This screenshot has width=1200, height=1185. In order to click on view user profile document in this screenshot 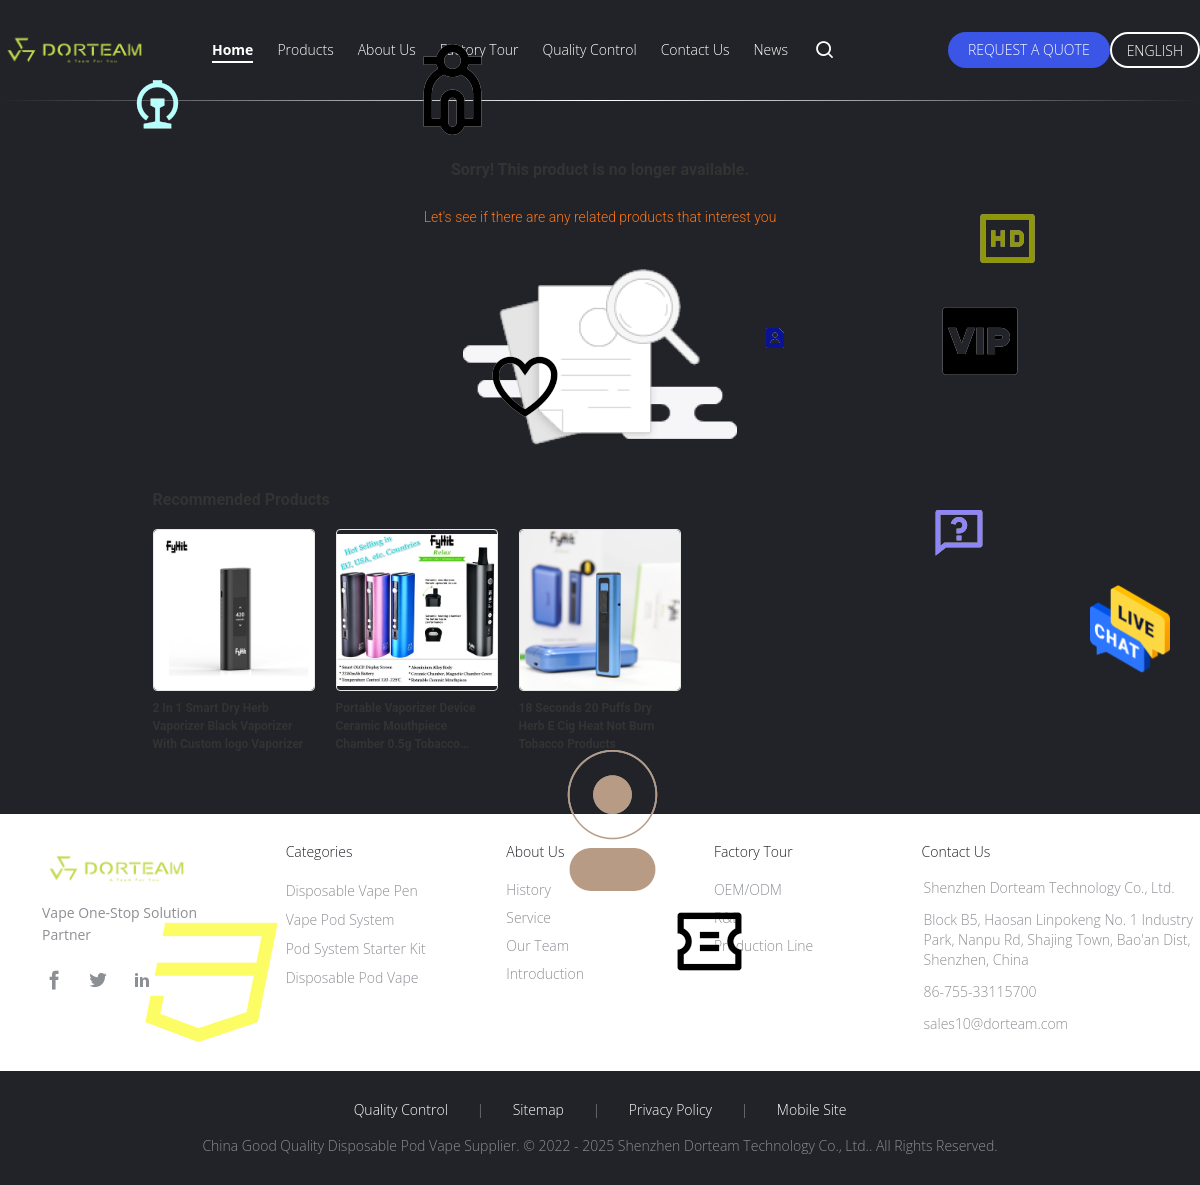, I will do `click(775, 338)`.